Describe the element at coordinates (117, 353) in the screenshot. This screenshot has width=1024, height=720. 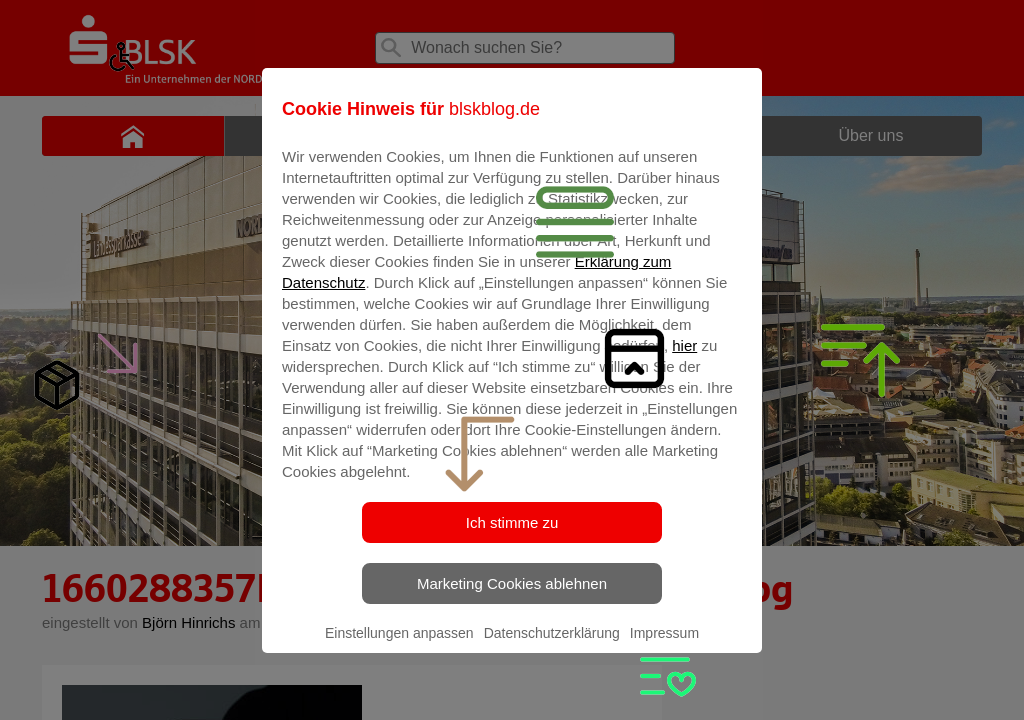
I see `navigate to the next item diagonally` at that location.